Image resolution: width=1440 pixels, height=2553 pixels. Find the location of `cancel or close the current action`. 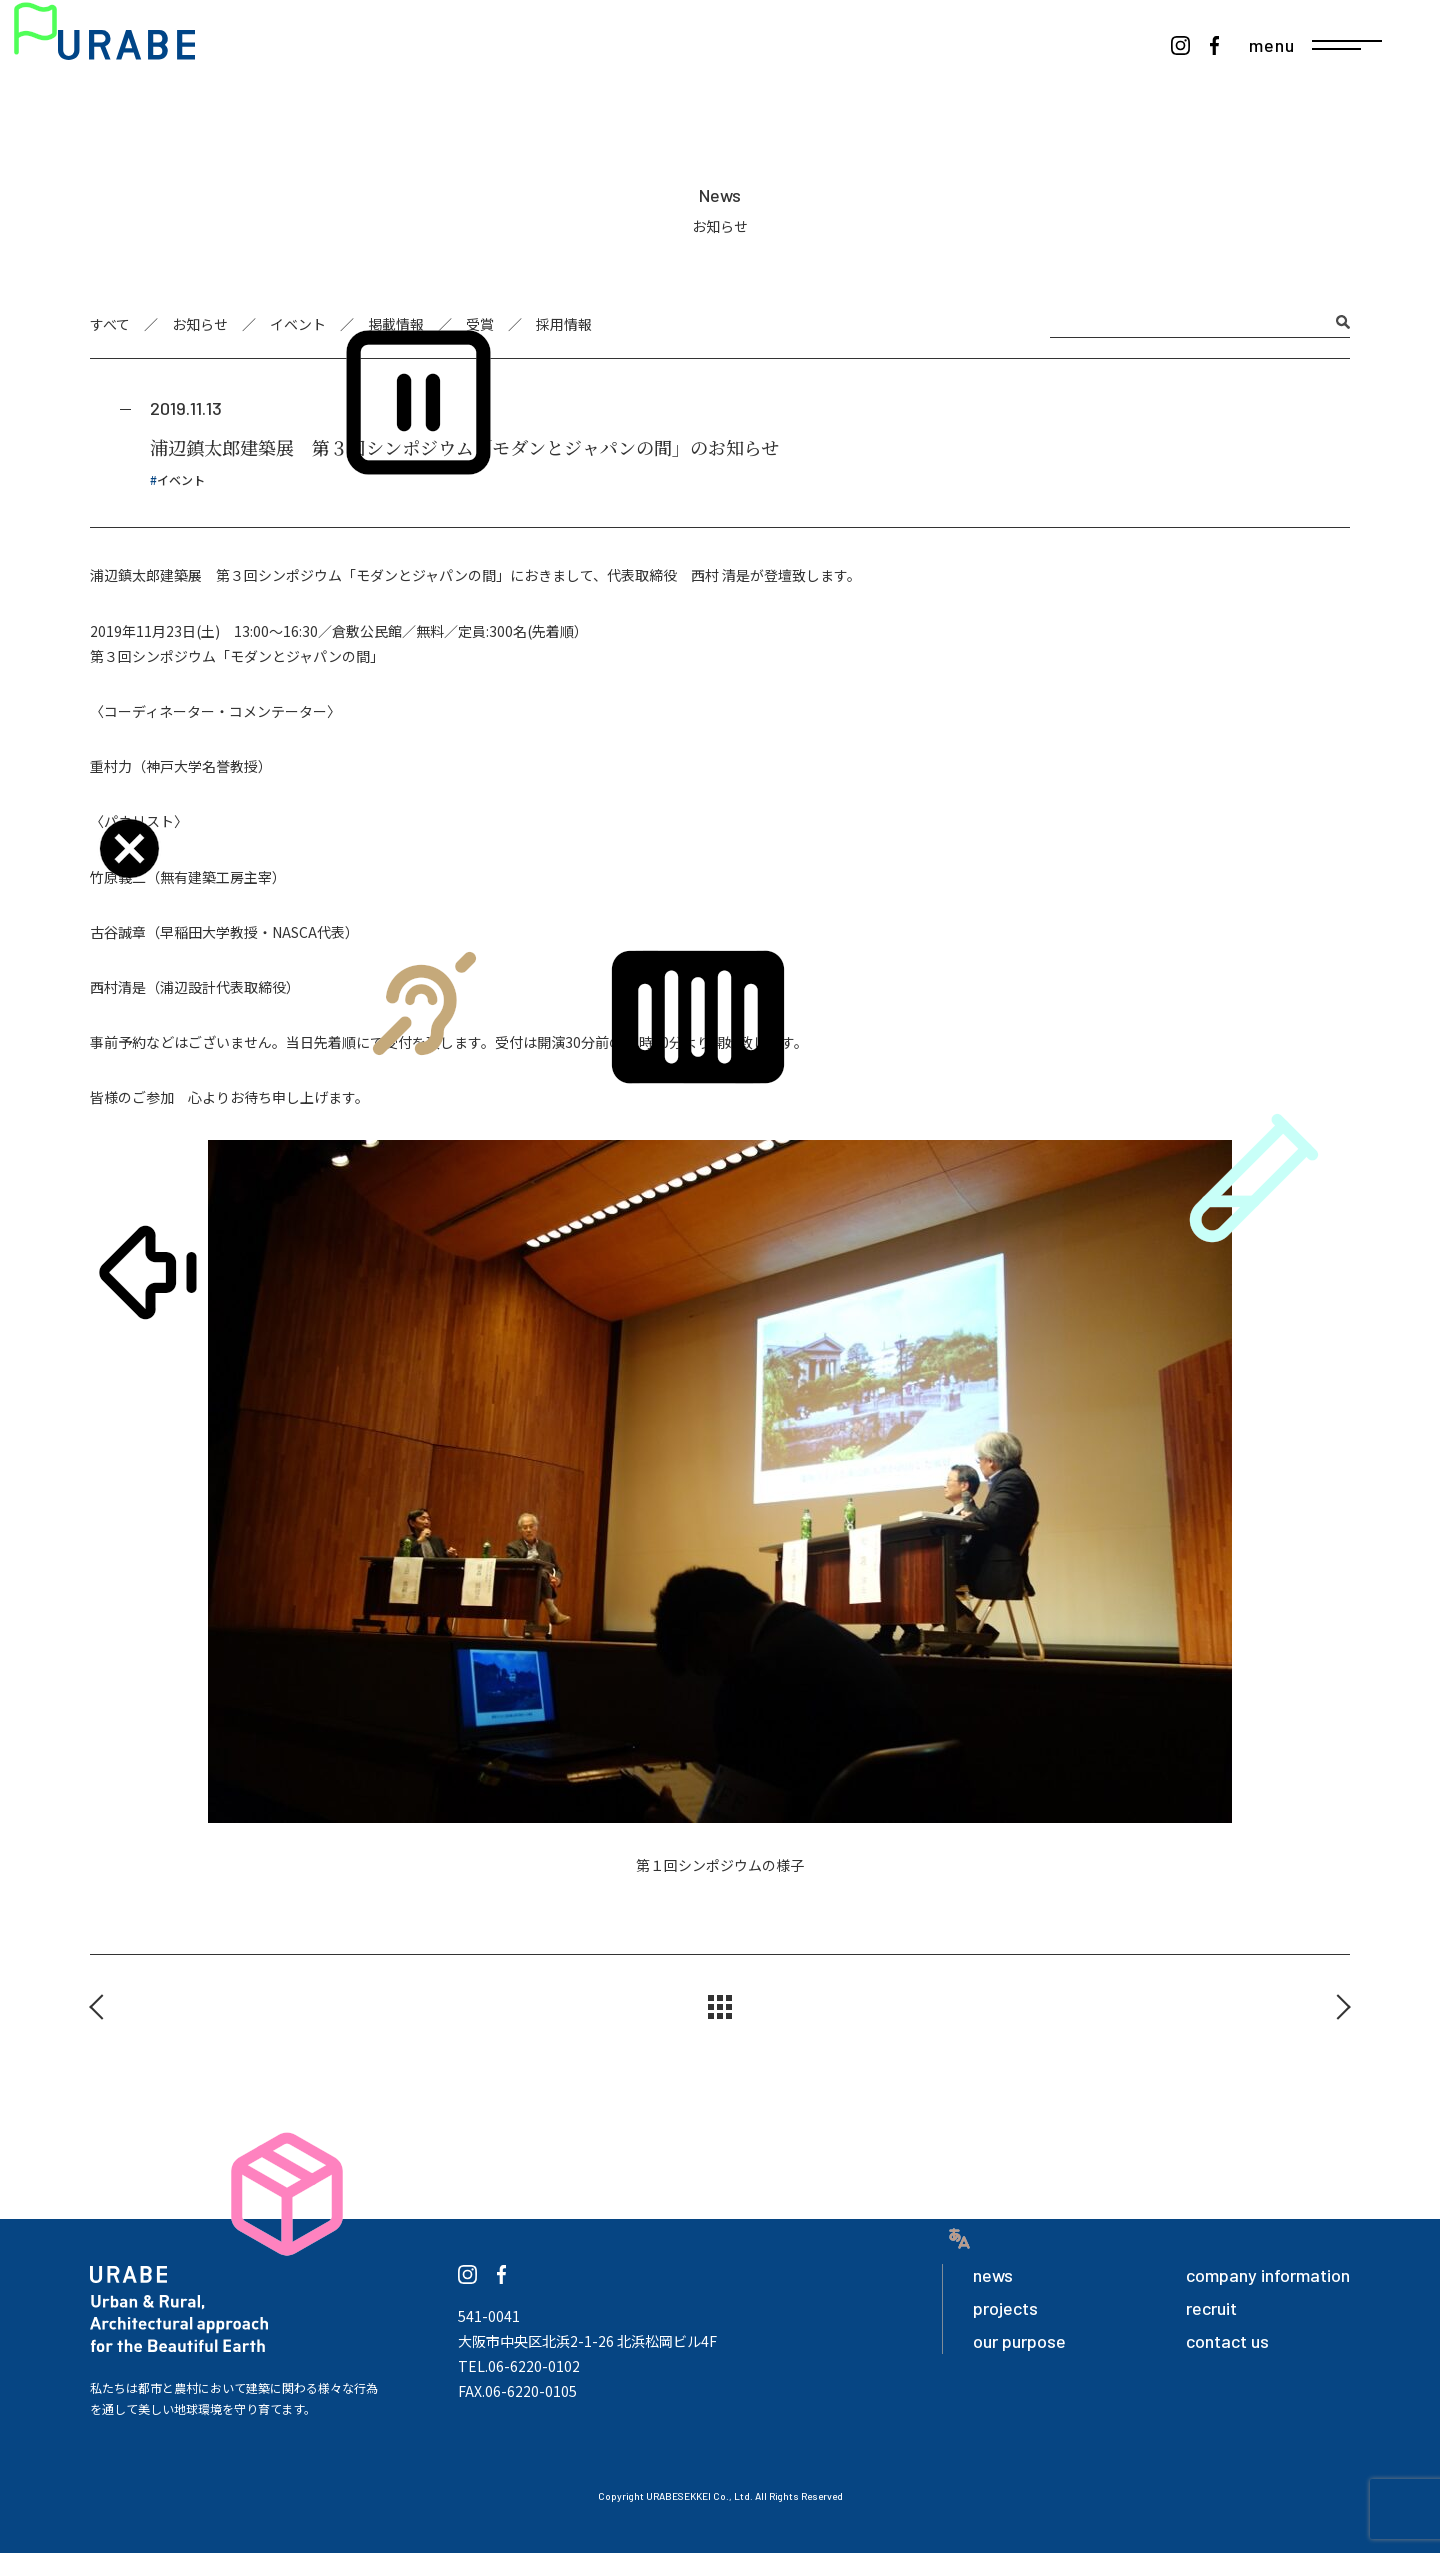

cancel or close the current action is located at coordinates (129, 848).